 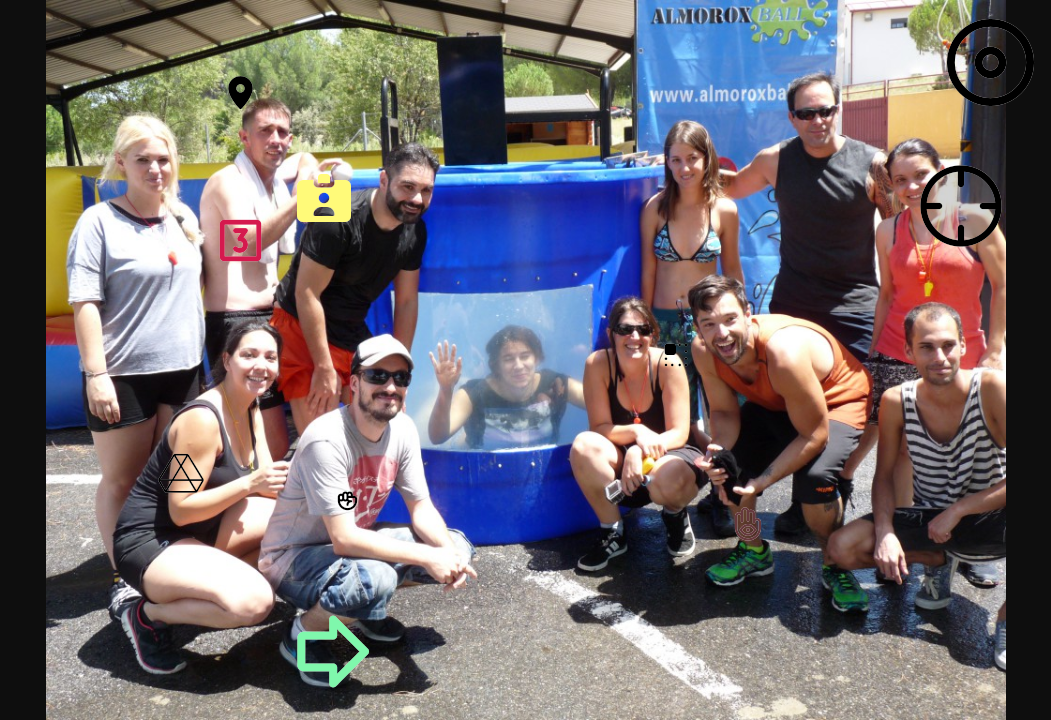 I want to click on access google drive files and storage, so click(x=181, y=475).